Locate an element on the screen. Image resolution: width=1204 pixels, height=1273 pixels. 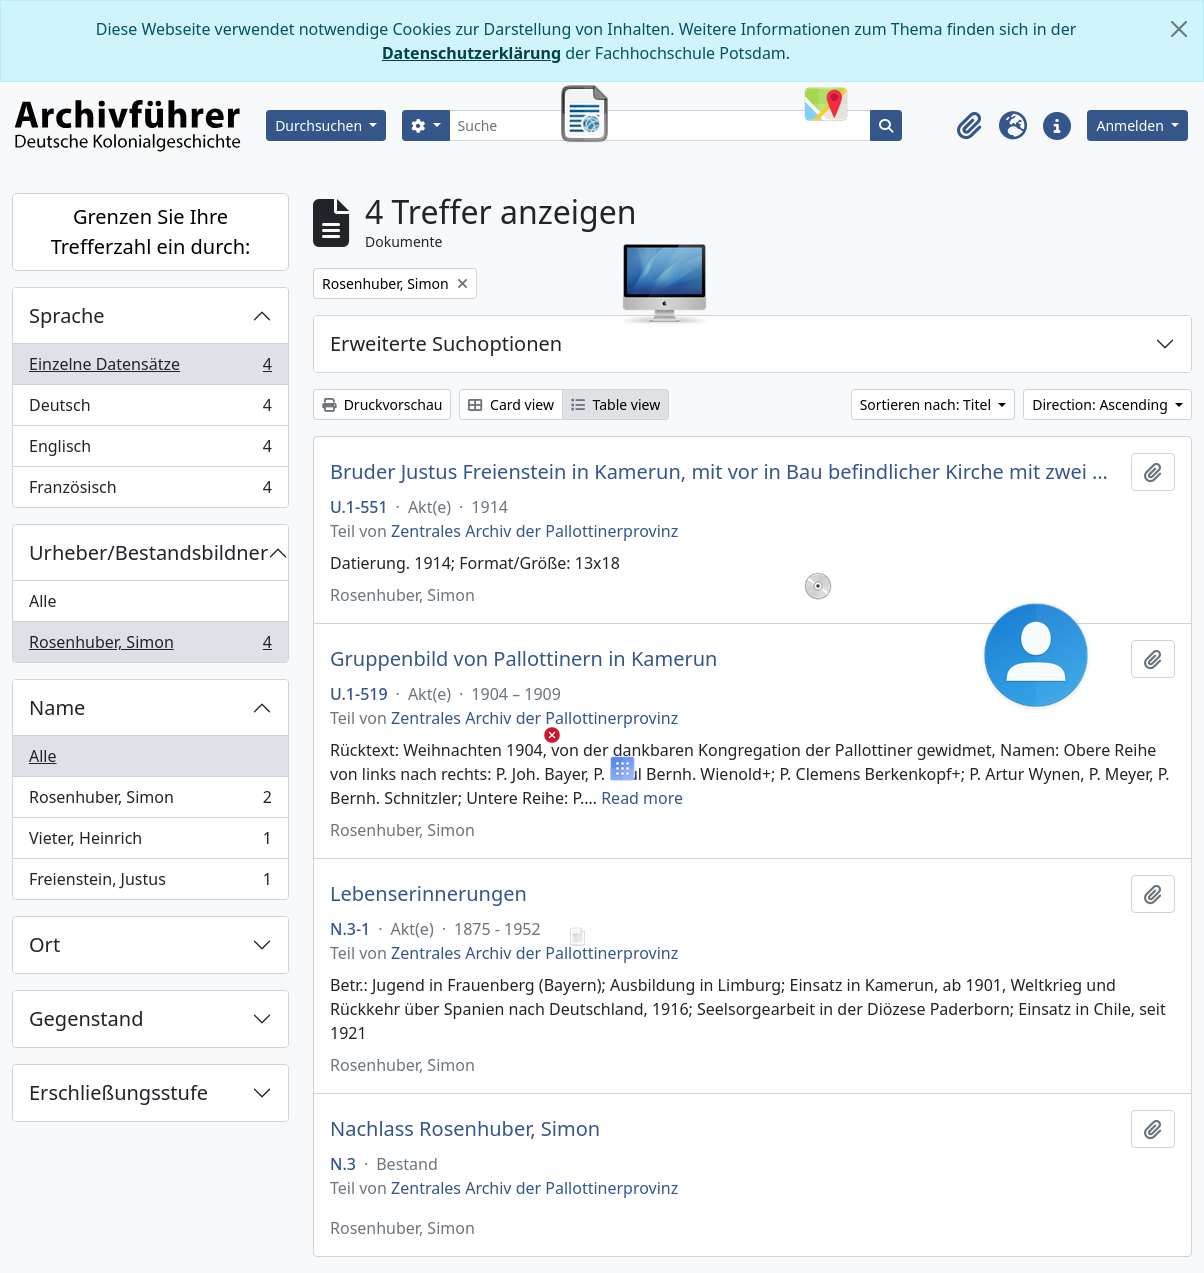
open a plain text file is located at coordinates (577, 936).